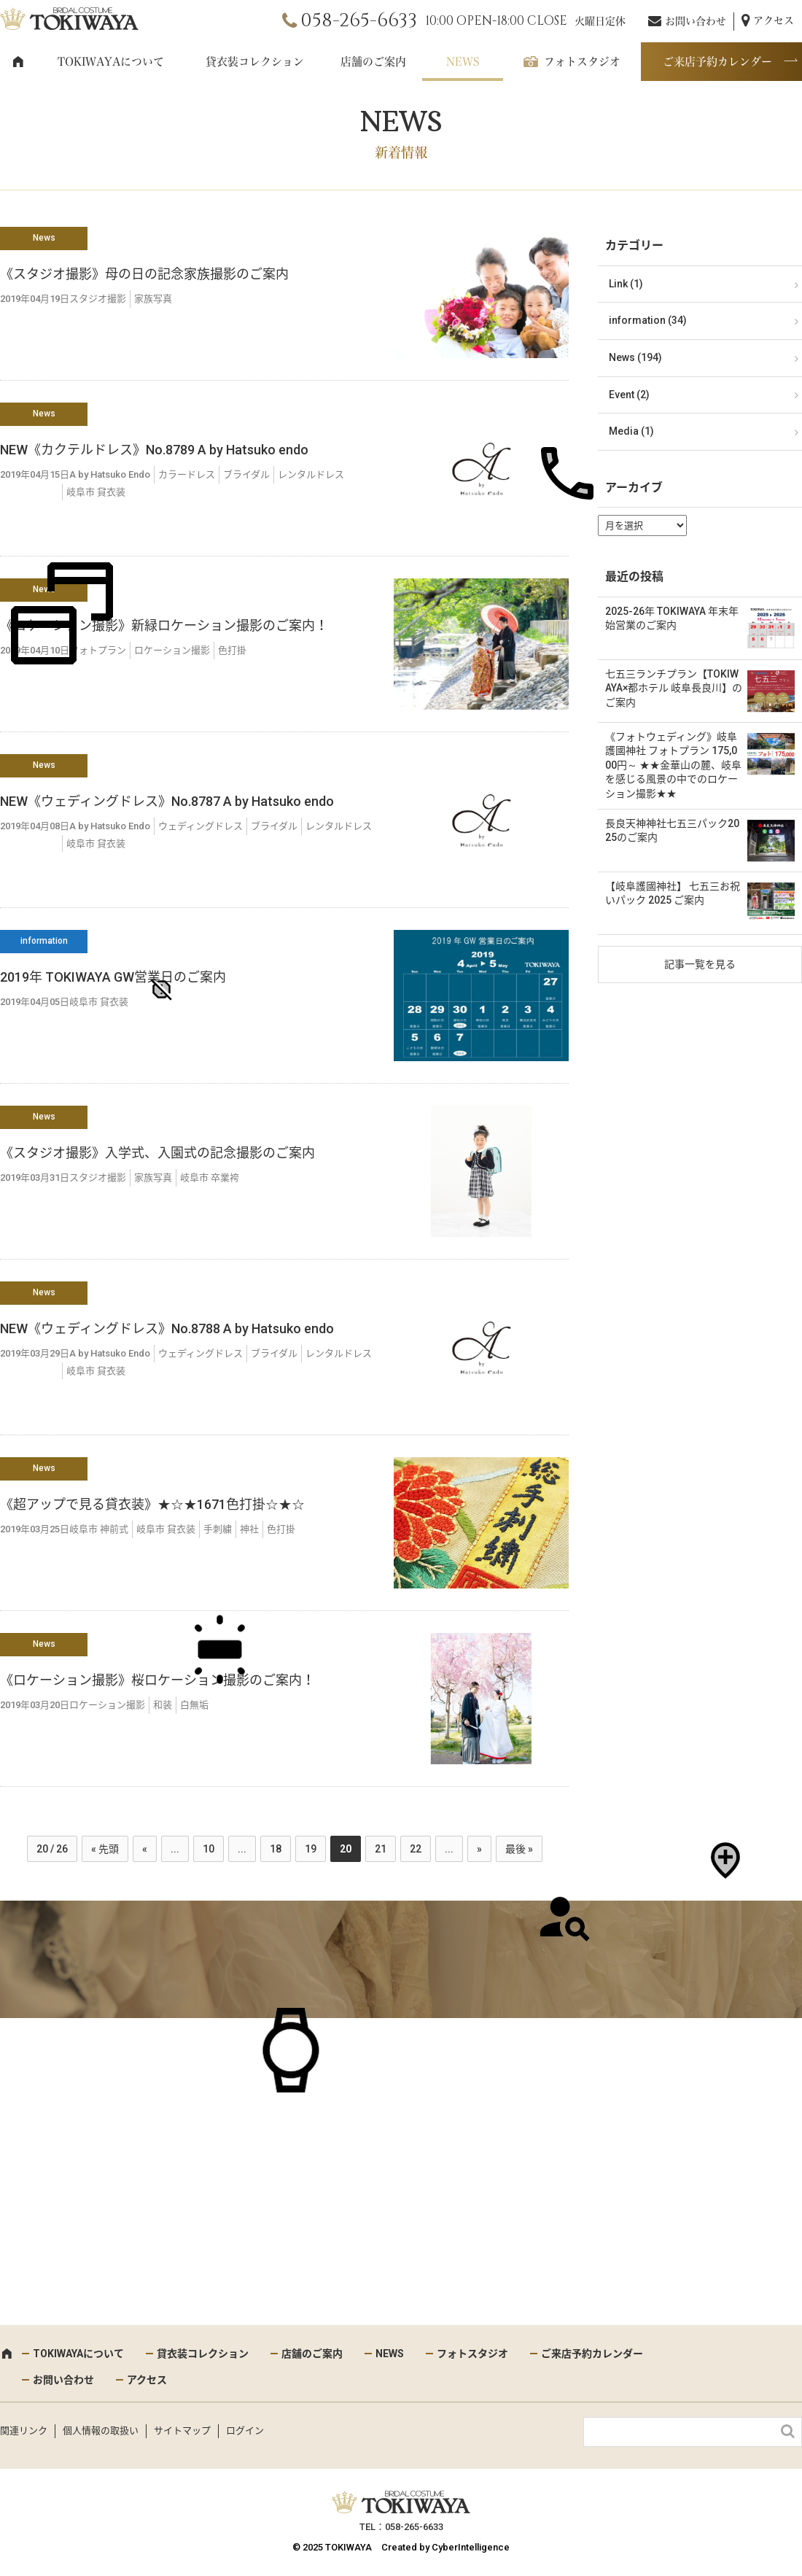  What do you see at coordinates (565, 1917) in the screenshot?
I see `search for a user or contact` at bounding box center [565, 1917].